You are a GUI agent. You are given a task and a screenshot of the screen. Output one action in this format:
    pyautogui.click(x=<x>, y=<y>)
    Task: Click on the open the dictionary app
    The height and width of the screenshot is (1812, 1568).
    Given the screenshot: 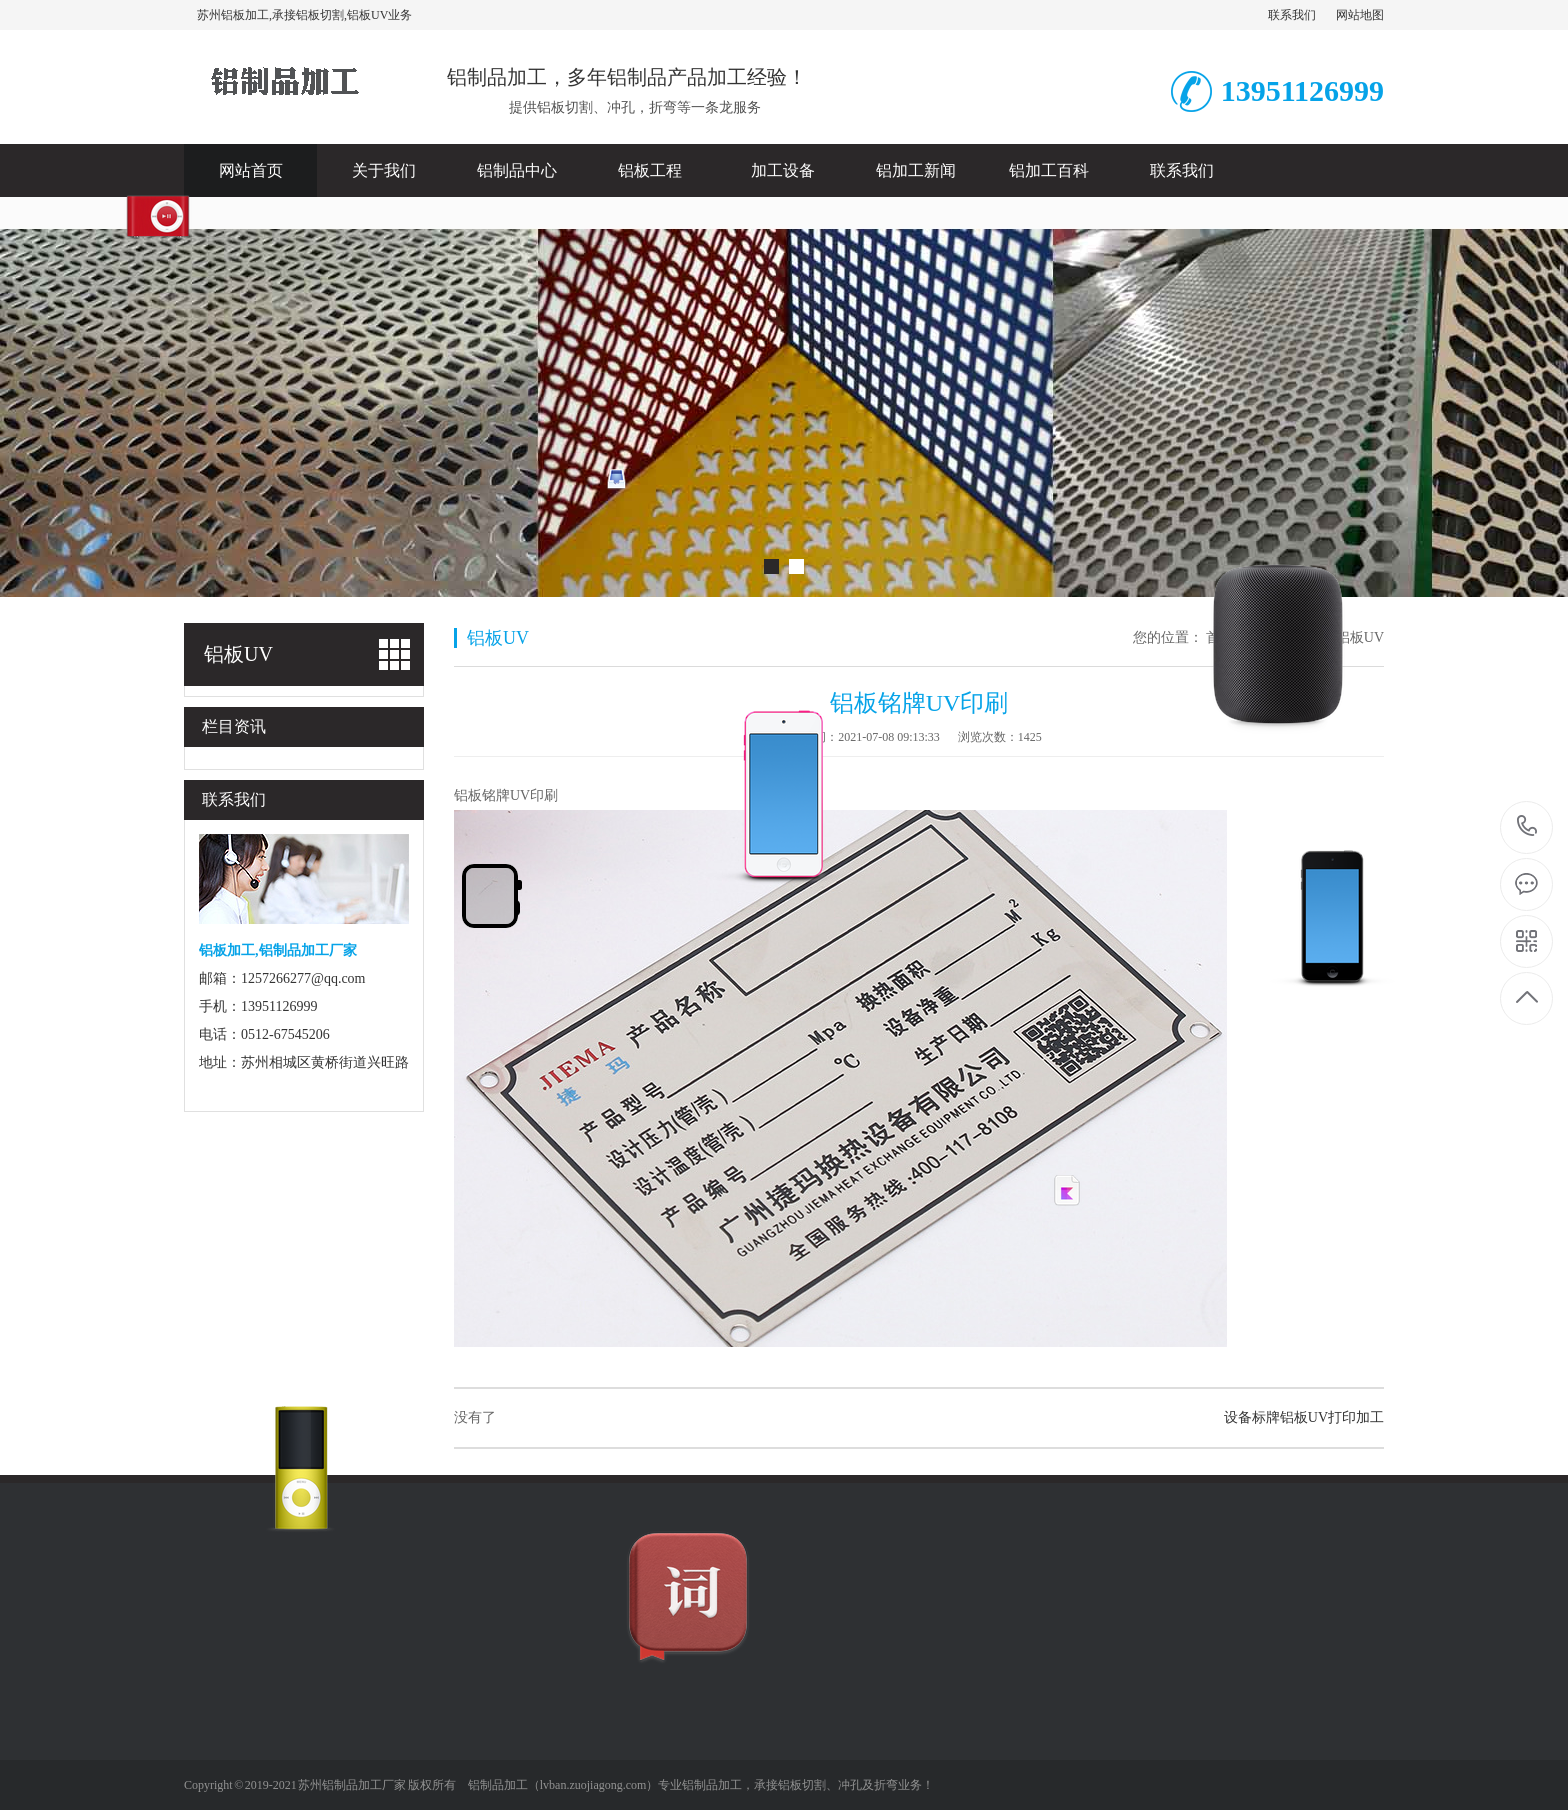 What is the action you would take?
    pyautogui.click(x=688, y=1592)
    